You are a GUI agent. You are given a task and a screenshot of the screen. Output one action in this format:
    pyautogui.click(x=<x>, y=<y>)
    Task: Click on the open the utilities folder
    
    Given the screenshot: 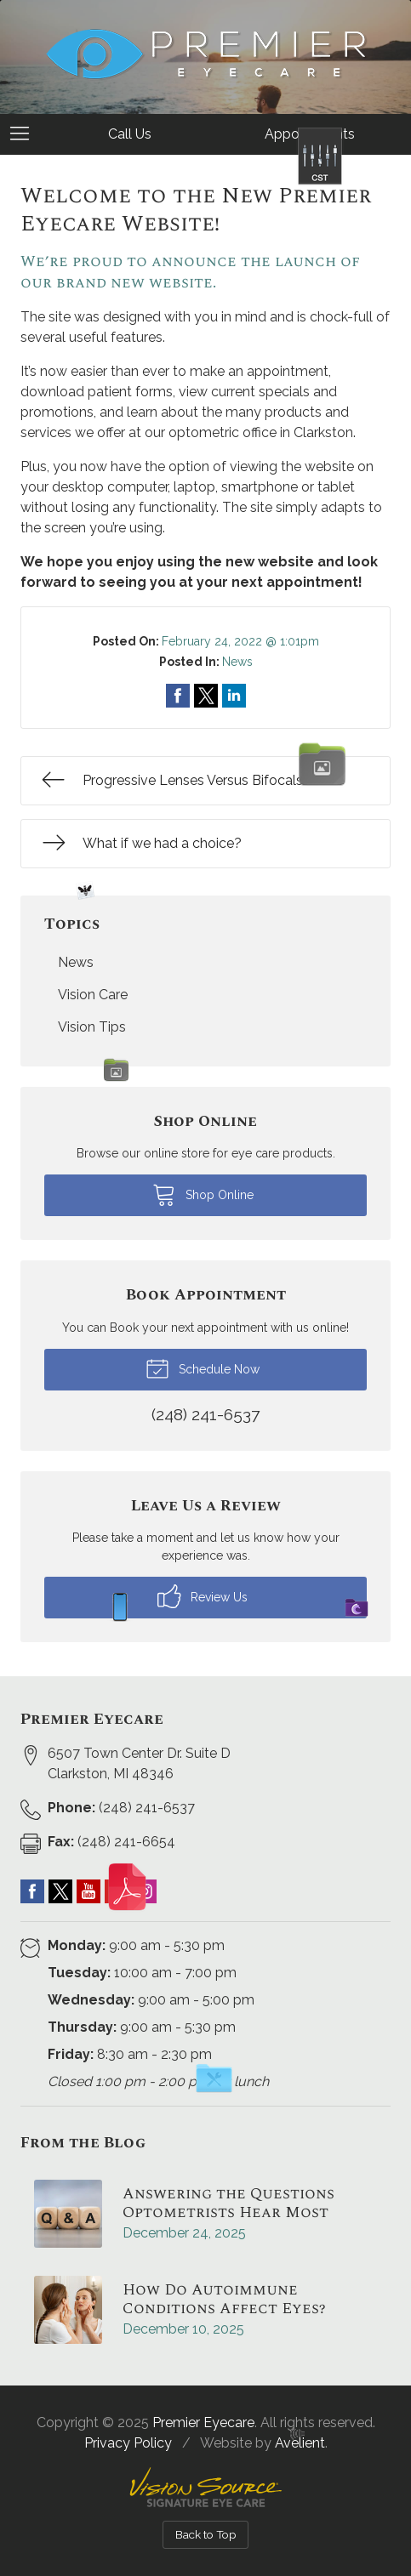 What is the action you would take?
    pyautogui.click(x=214, y=2078)
    